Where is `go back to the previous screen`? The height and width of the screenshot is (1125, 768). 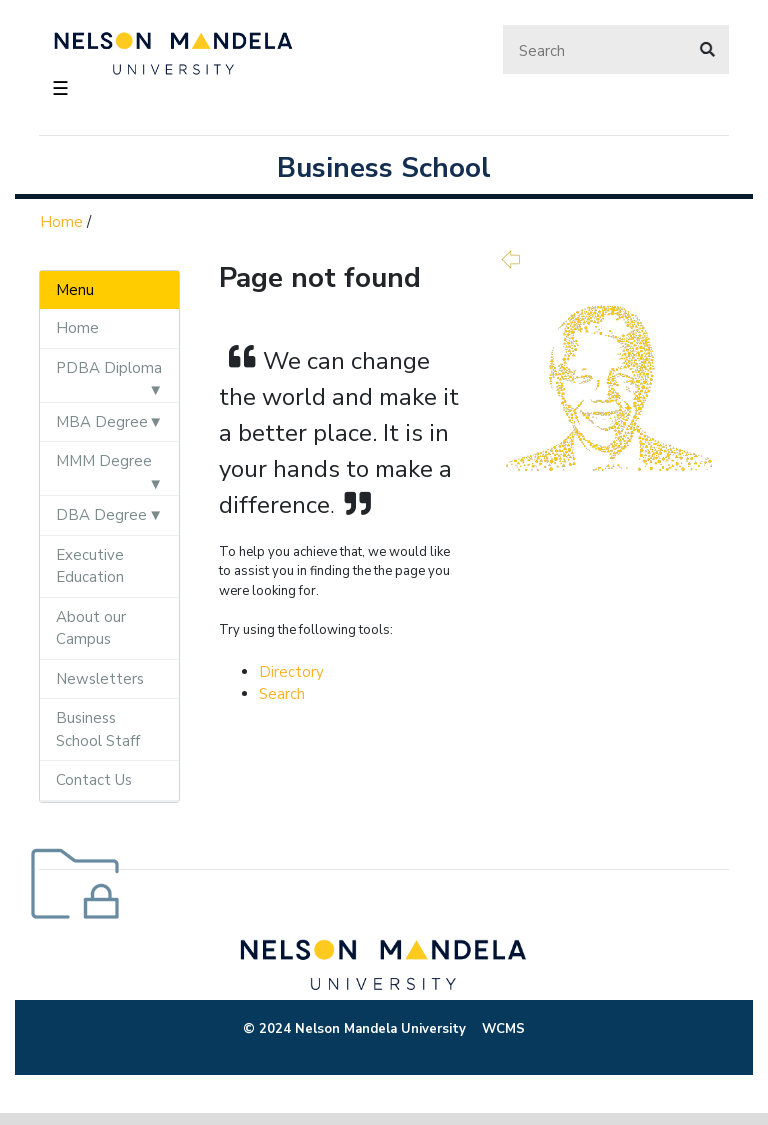 go back to the previous screen is located at coordinates (511, 259).